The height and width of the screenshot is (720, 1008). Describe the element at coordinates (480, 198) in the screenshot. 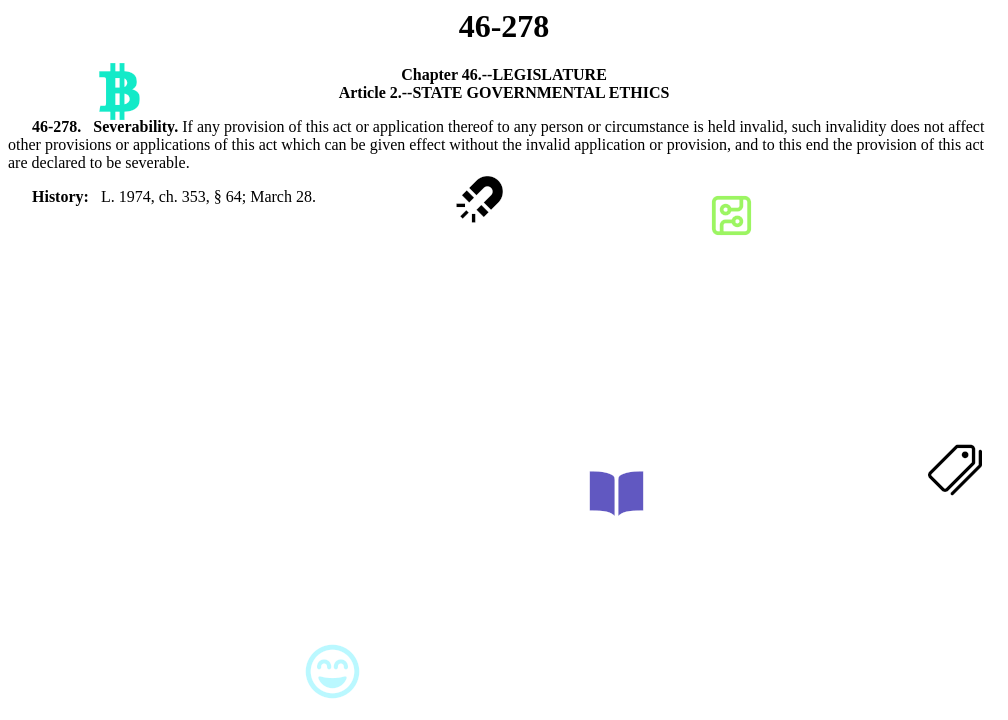

I see `attract or pull related items together` at that location.